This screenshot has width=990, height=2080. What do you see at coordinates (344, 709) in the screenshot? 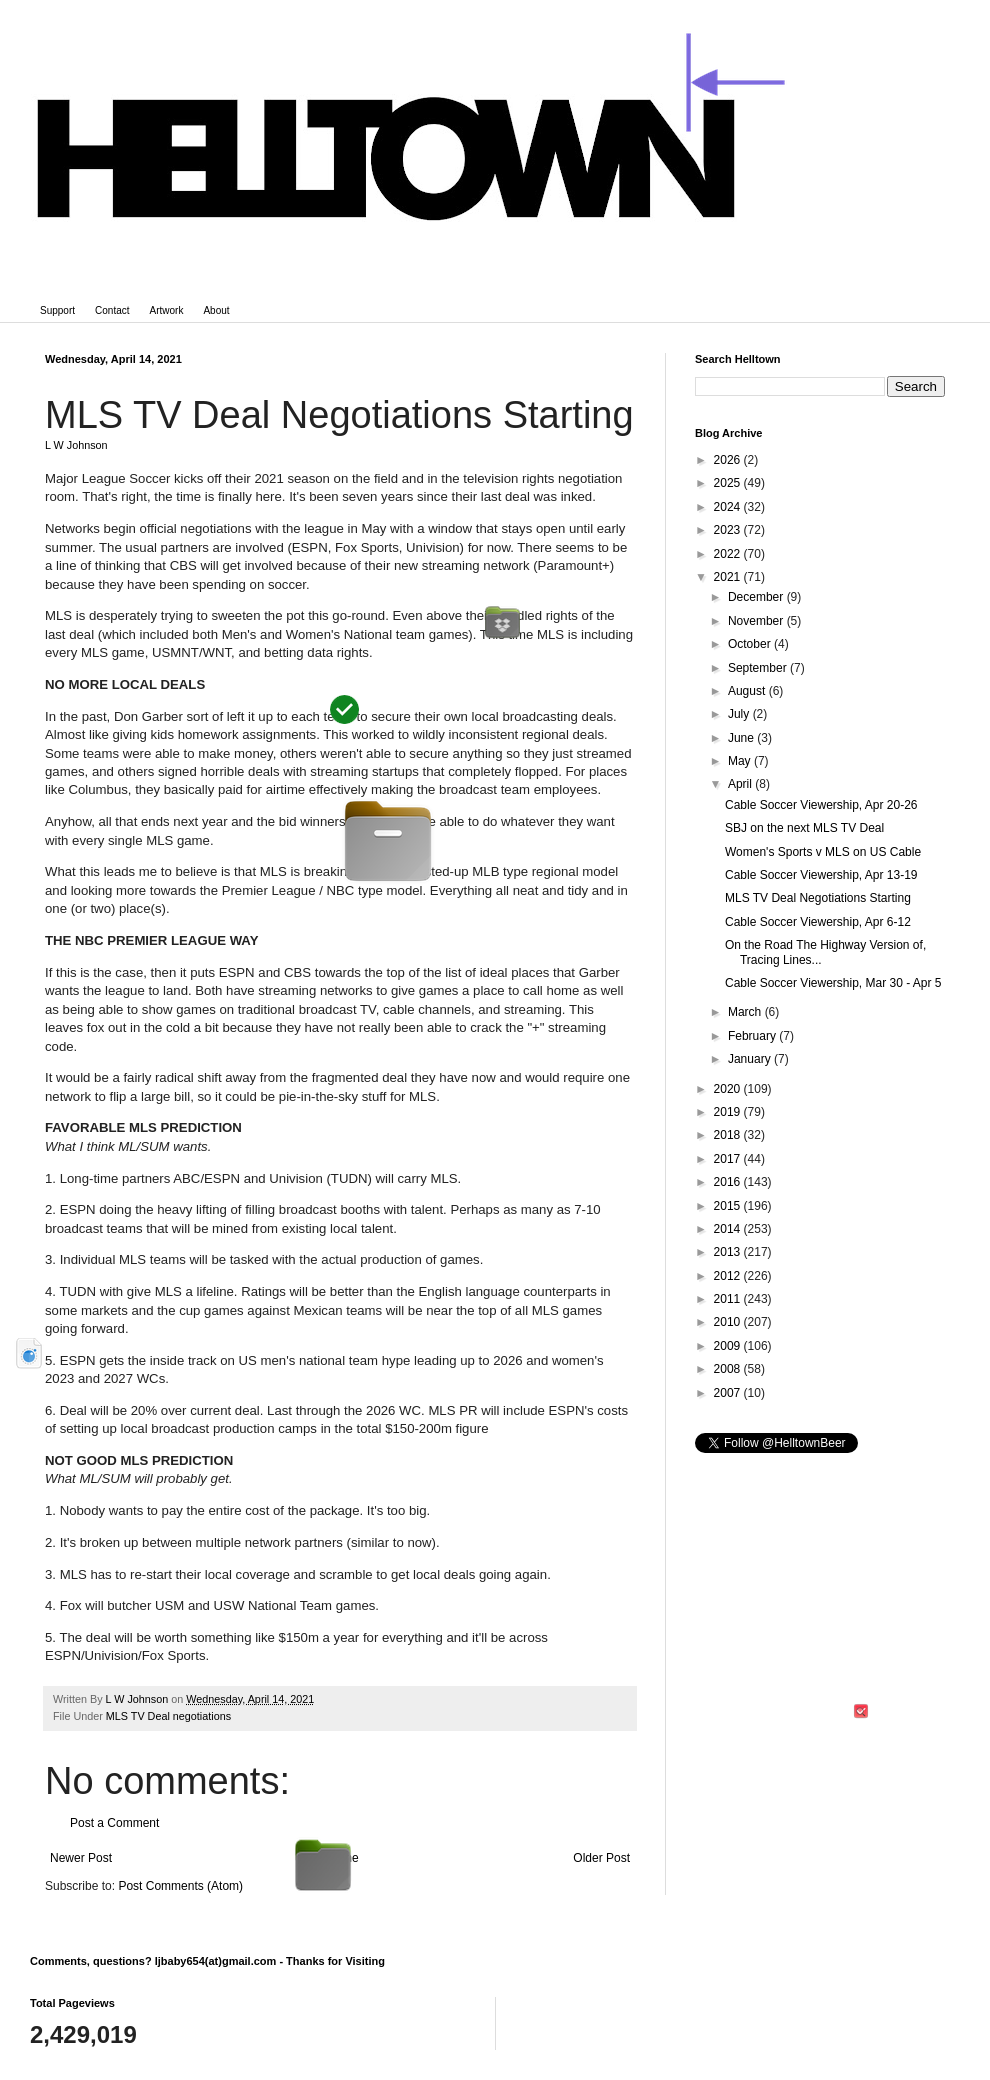
I see `confirm or accept an action` at bounding box center [344, 709].